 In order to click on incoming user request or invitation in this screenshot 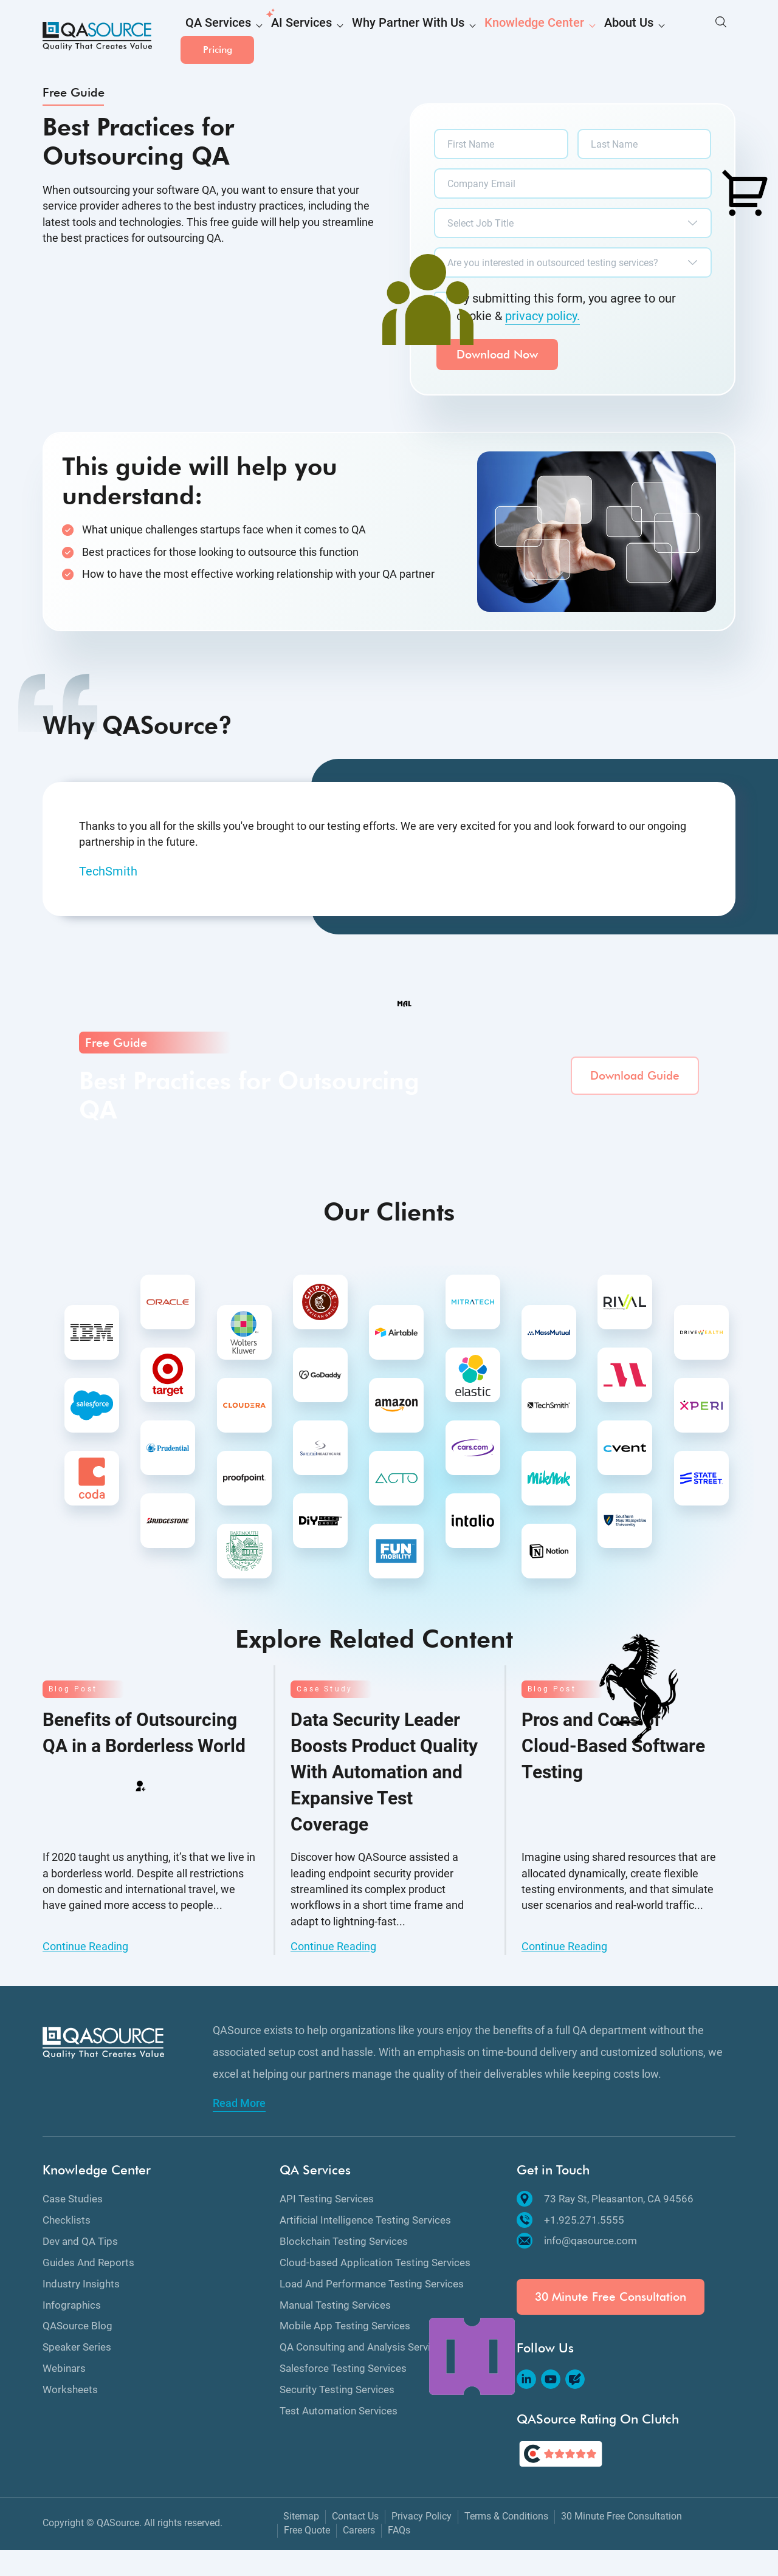, I will do `click(140, 1786)`.